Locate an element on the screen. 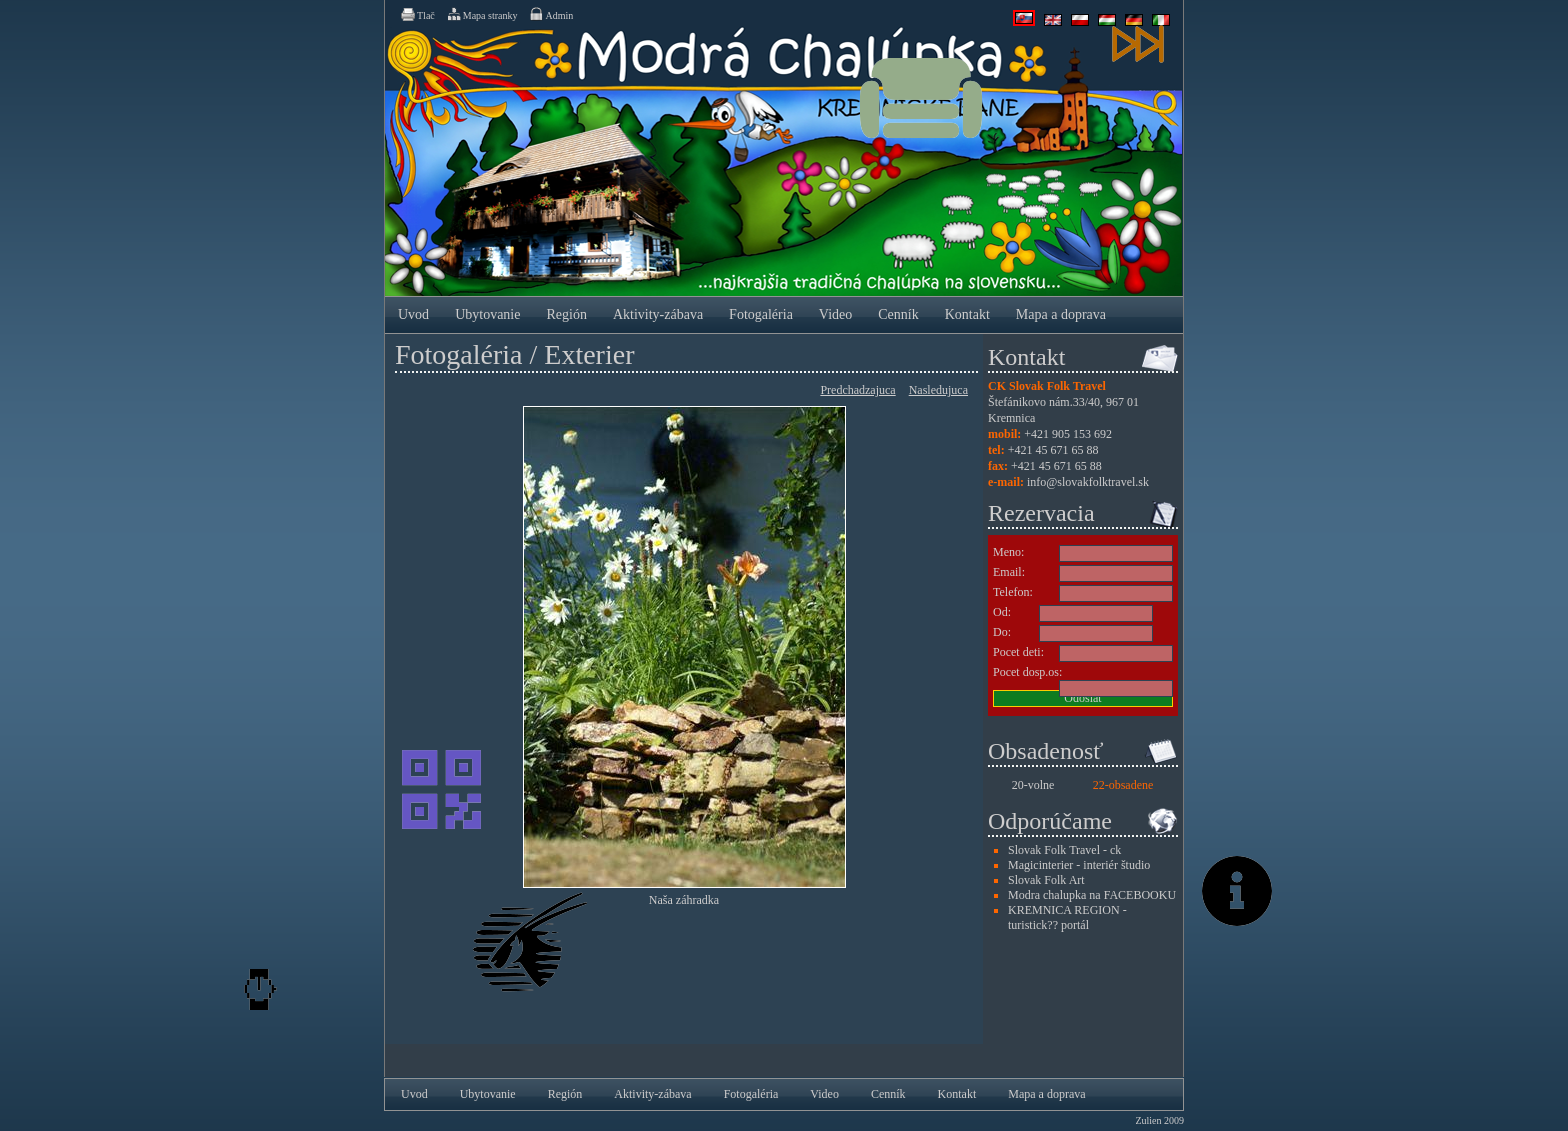 This screenshot has height=1131, width=1568. view more information or details is located at coordinates (1237, 891).